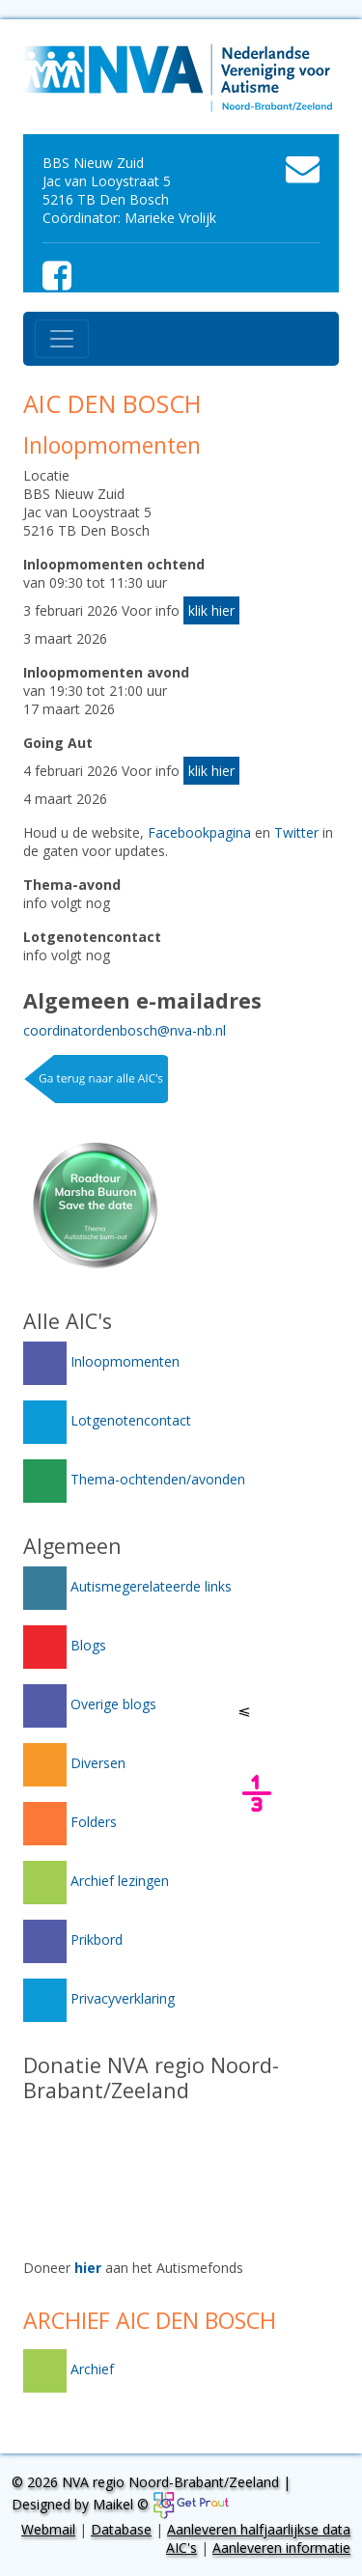  I want to click on less than or equal to mathematical operator, so click(244, 1712).